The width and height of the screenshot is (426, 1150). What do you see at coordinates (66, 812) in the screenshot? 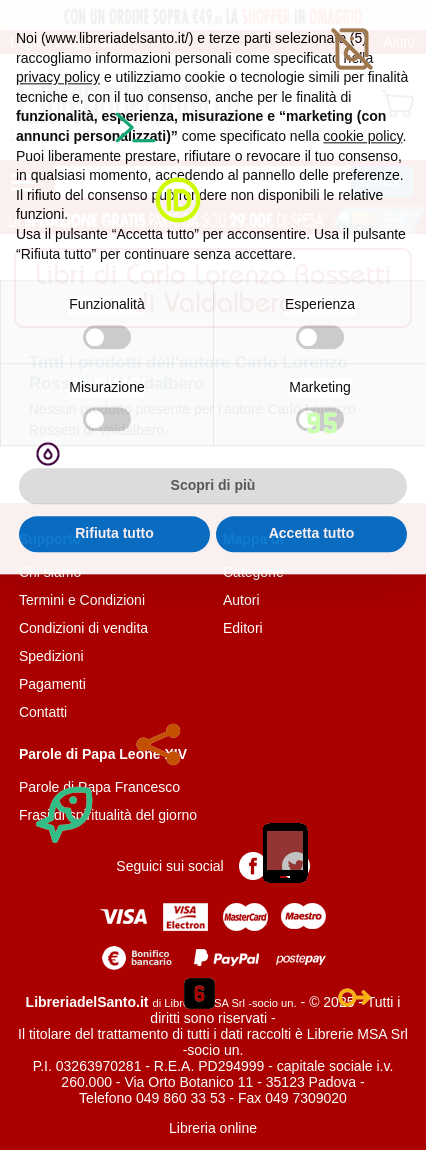
I see `browse seafood or fish-related content` at bounding box center [66, 812].